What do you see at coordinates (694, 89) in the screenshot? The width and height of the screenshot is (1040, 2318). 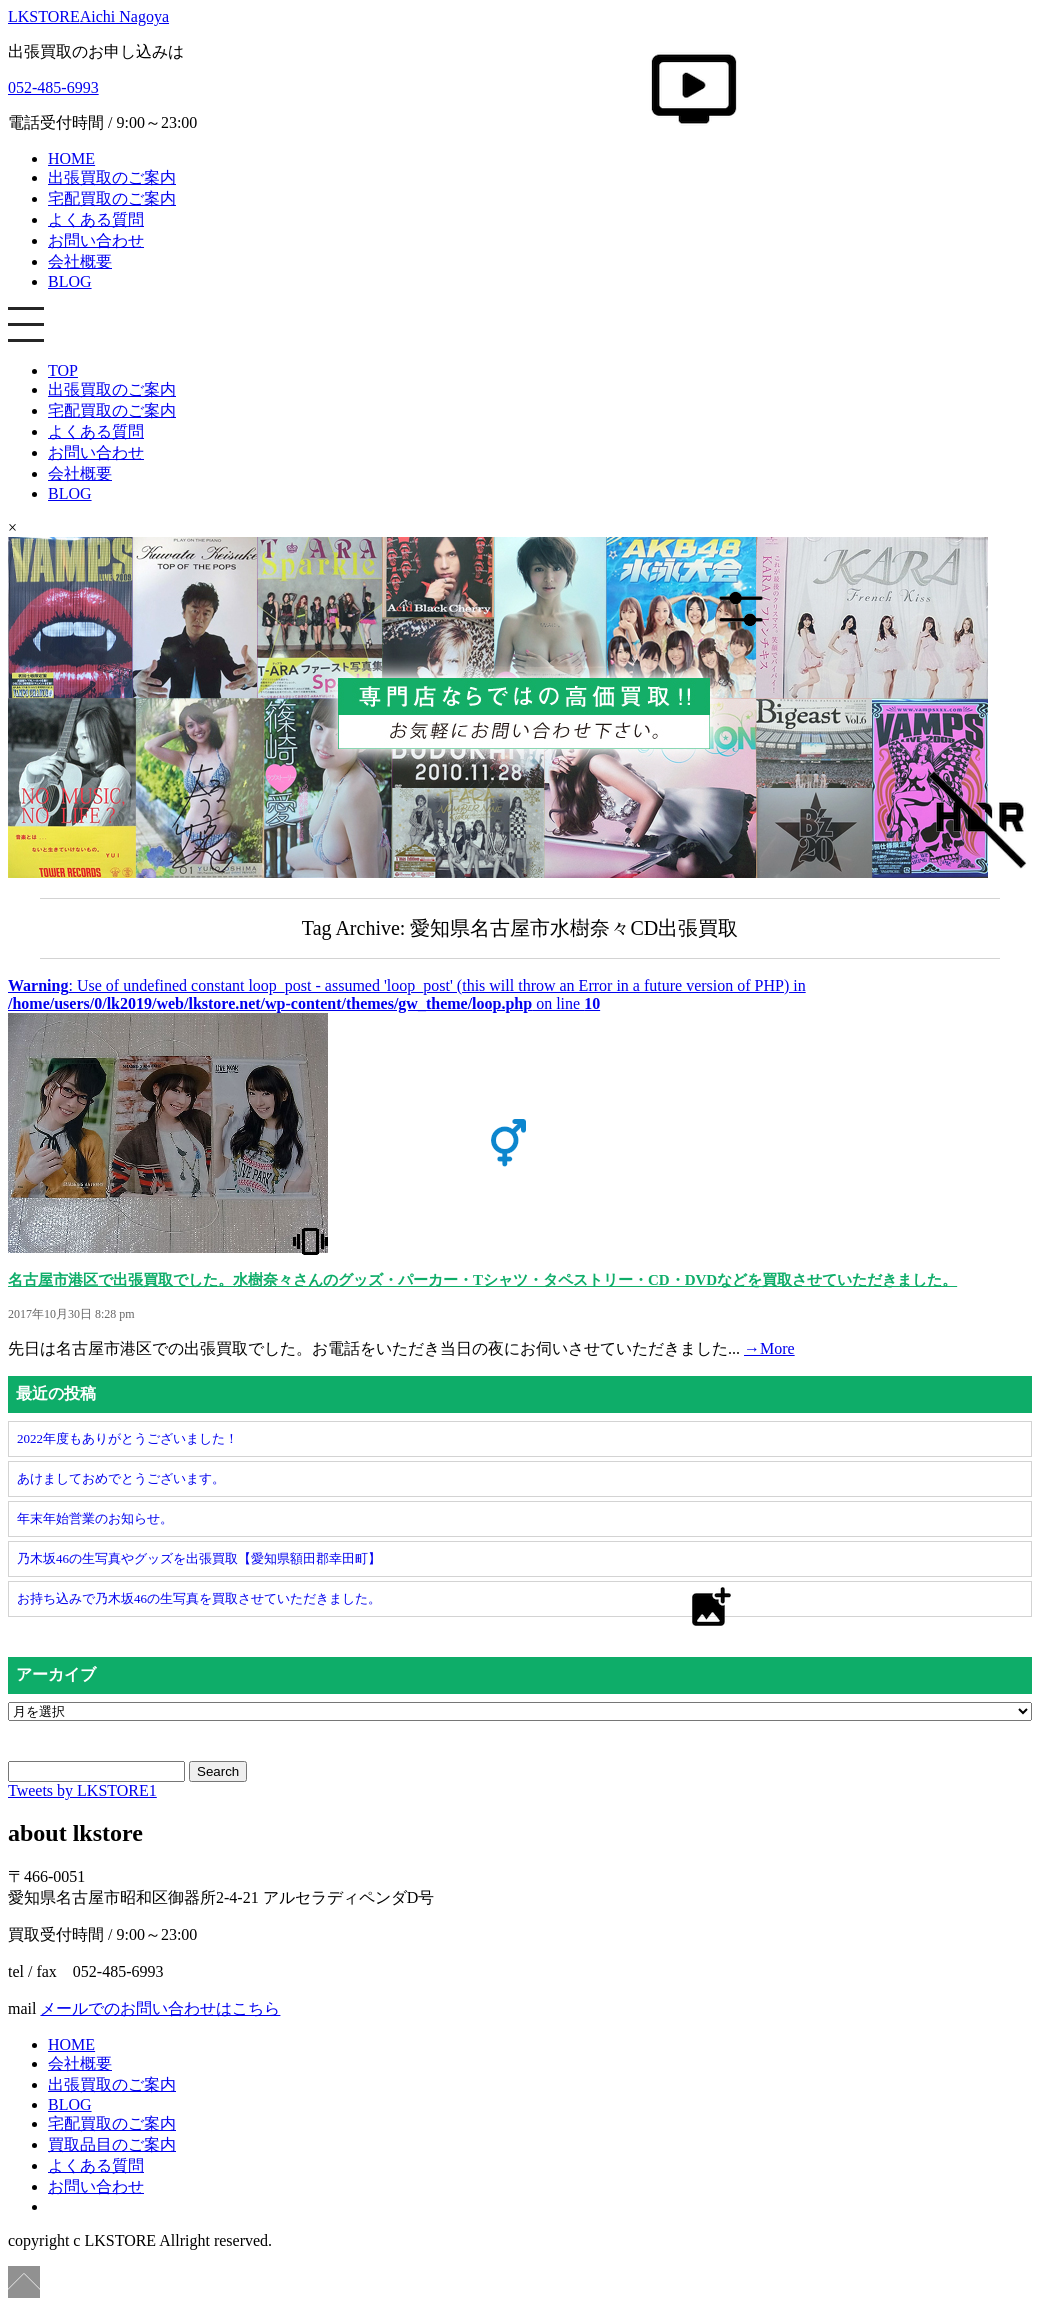 I see `access video on demand or streaming content` at bounding box center [694, 89].